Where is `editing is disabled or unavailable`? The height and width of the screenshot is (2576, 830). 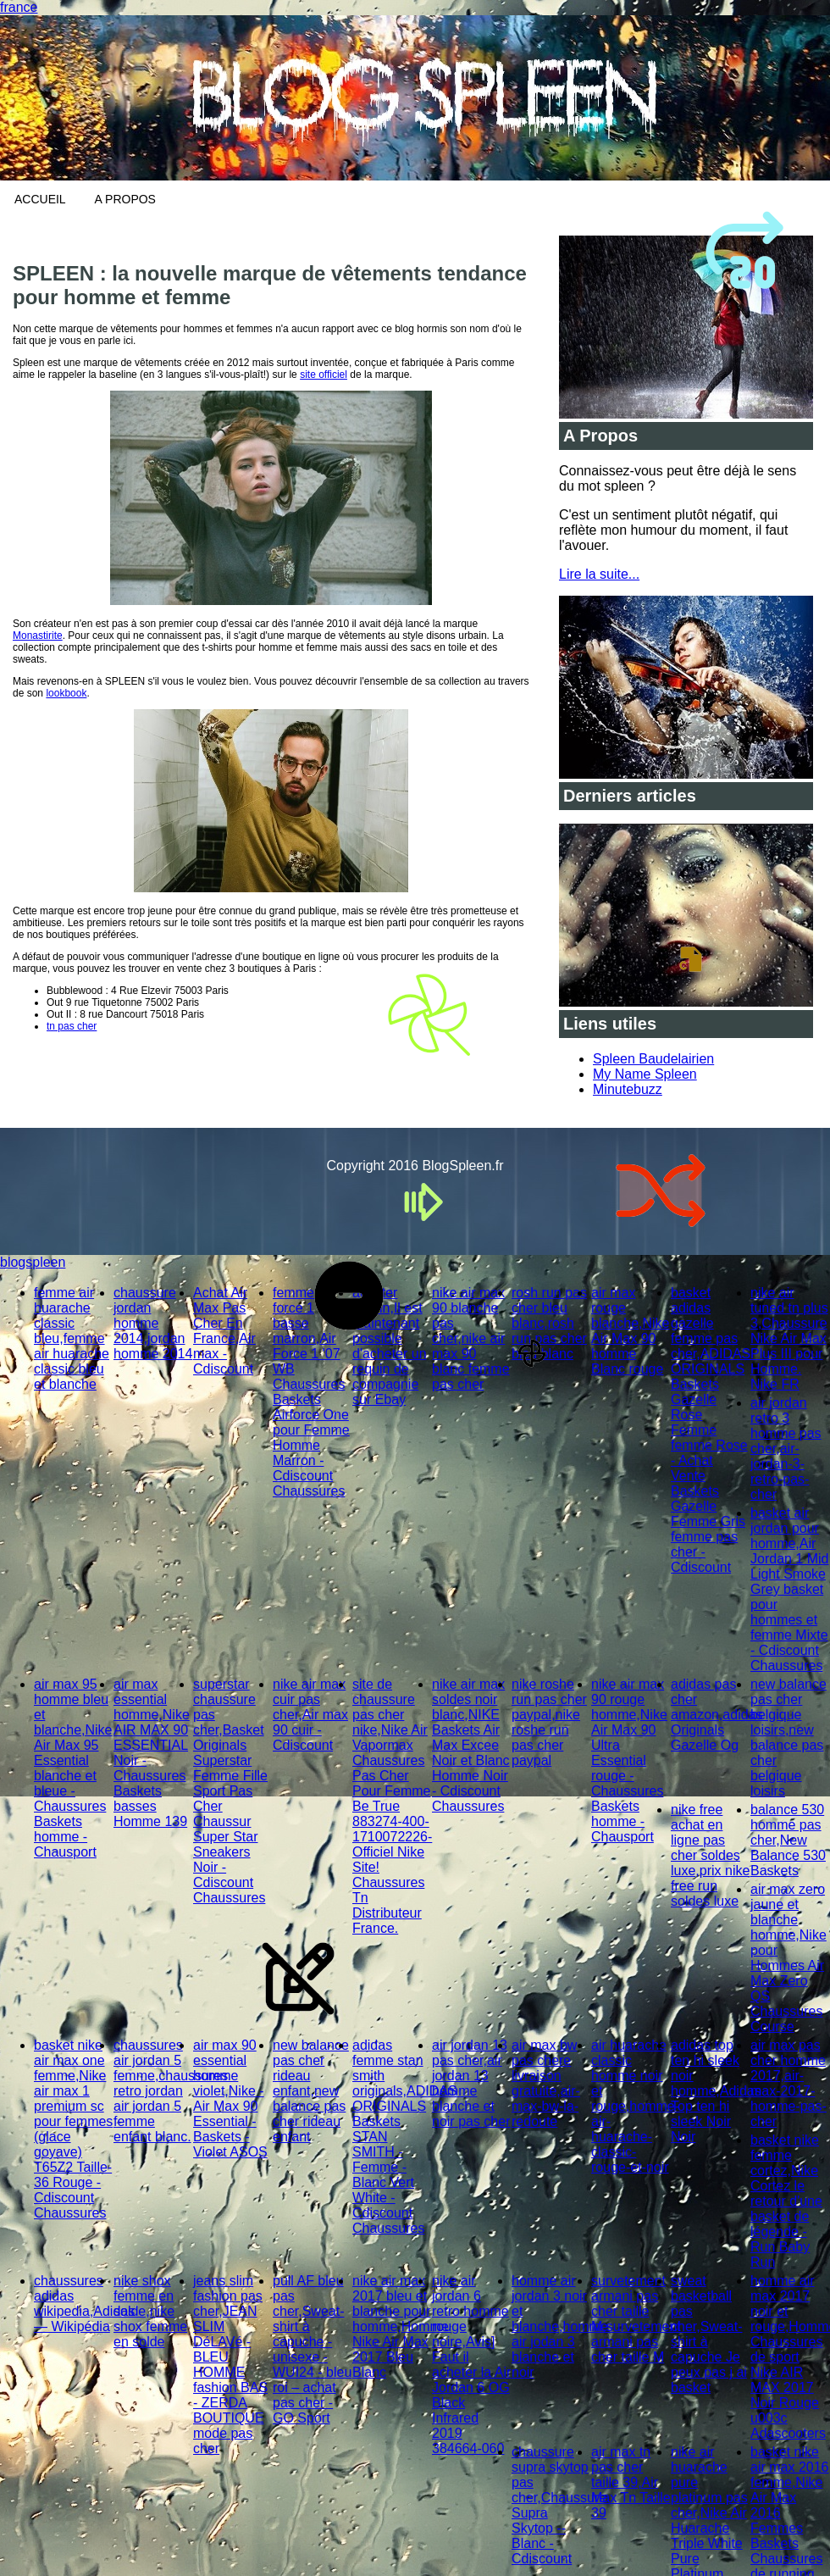 editing is disabled or unavailable is located at coordinates (298, 1979).